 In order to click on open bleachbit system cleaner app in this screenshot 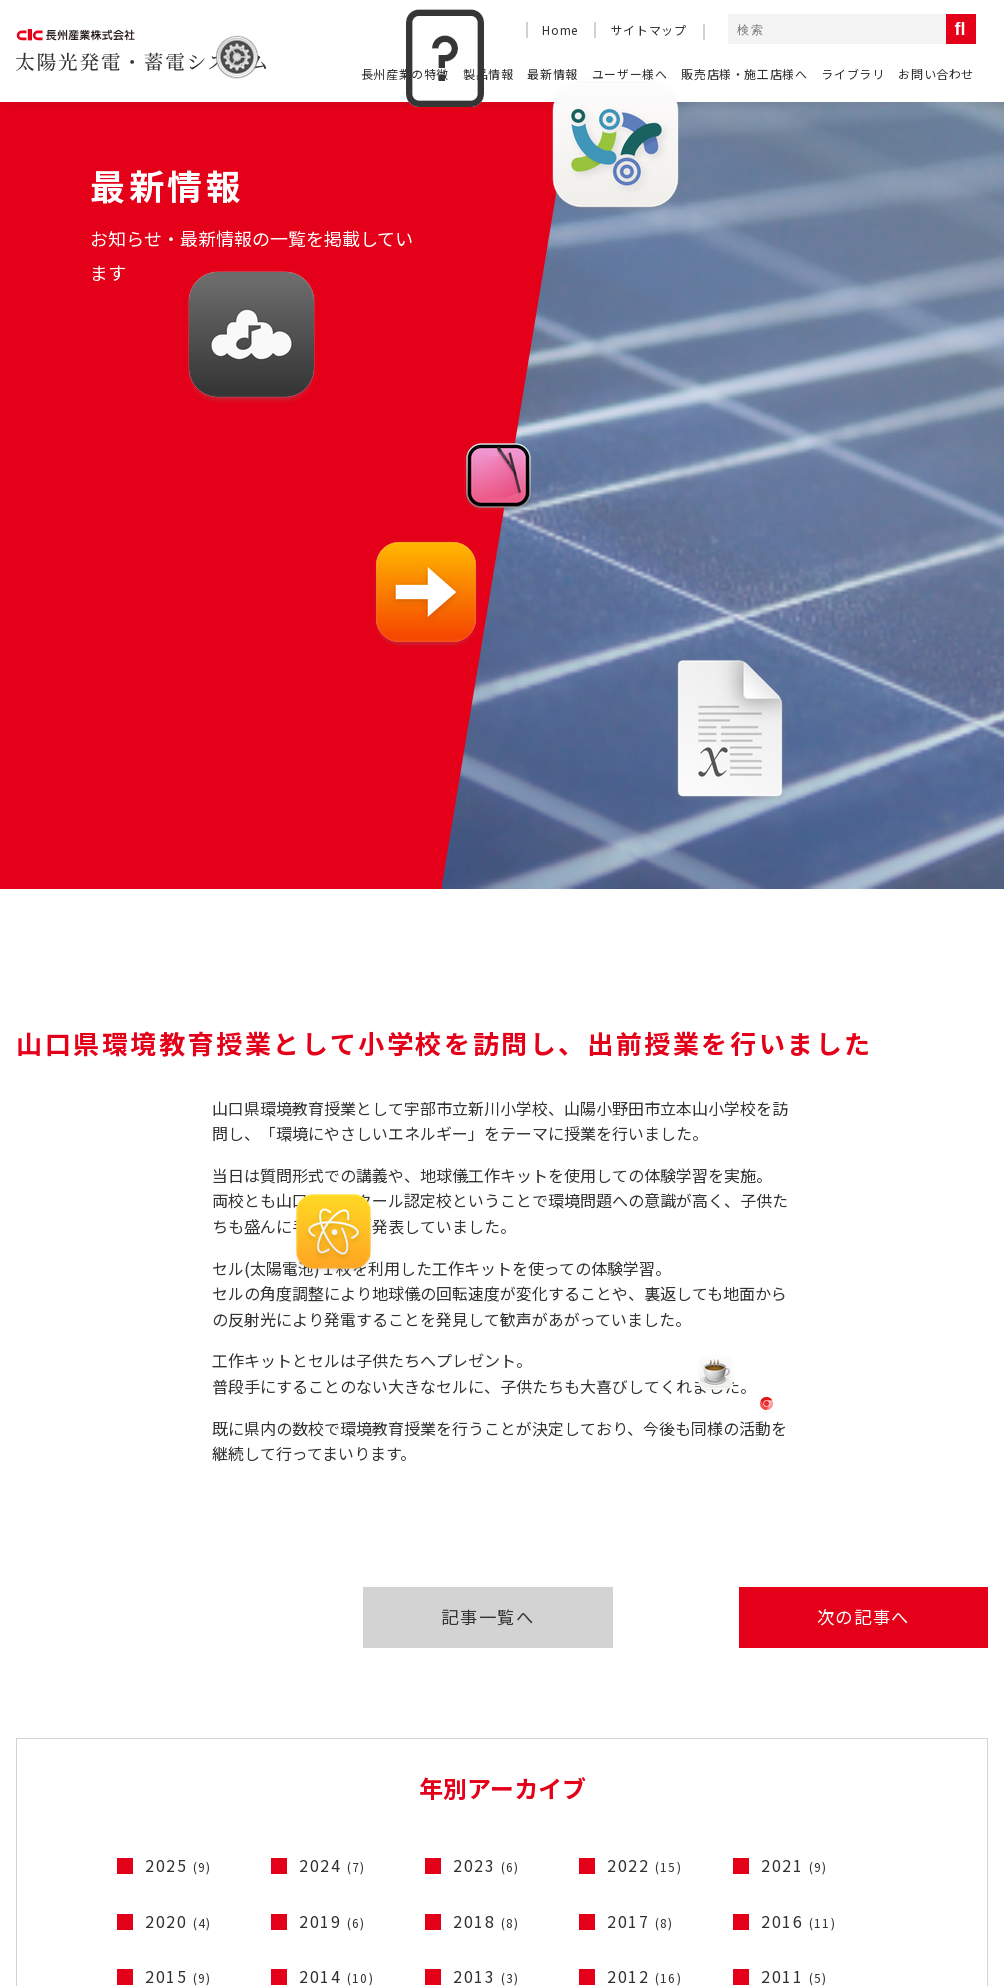, I will do `click(498, 475)`.